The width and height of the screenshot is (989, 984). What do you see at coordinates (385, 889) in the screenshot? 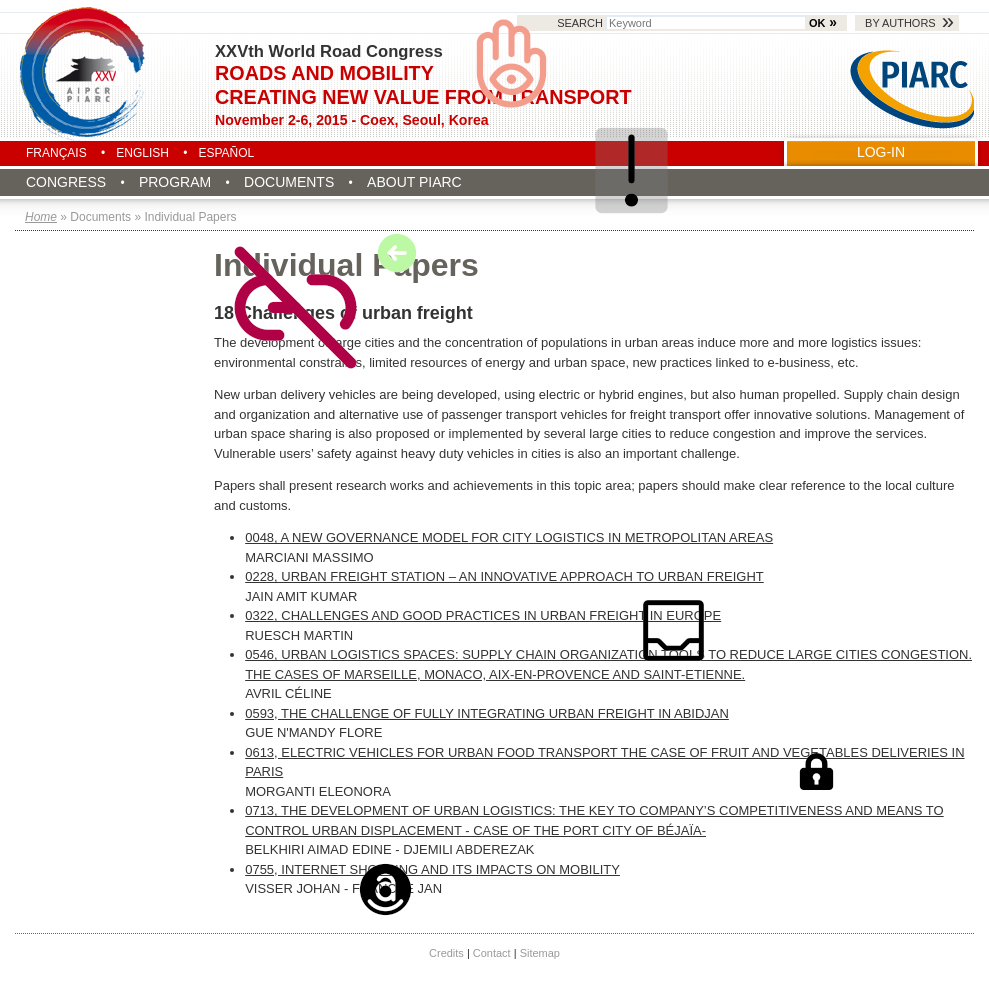
I see `open the Amazon app or website` at bounding box center [385, 889].